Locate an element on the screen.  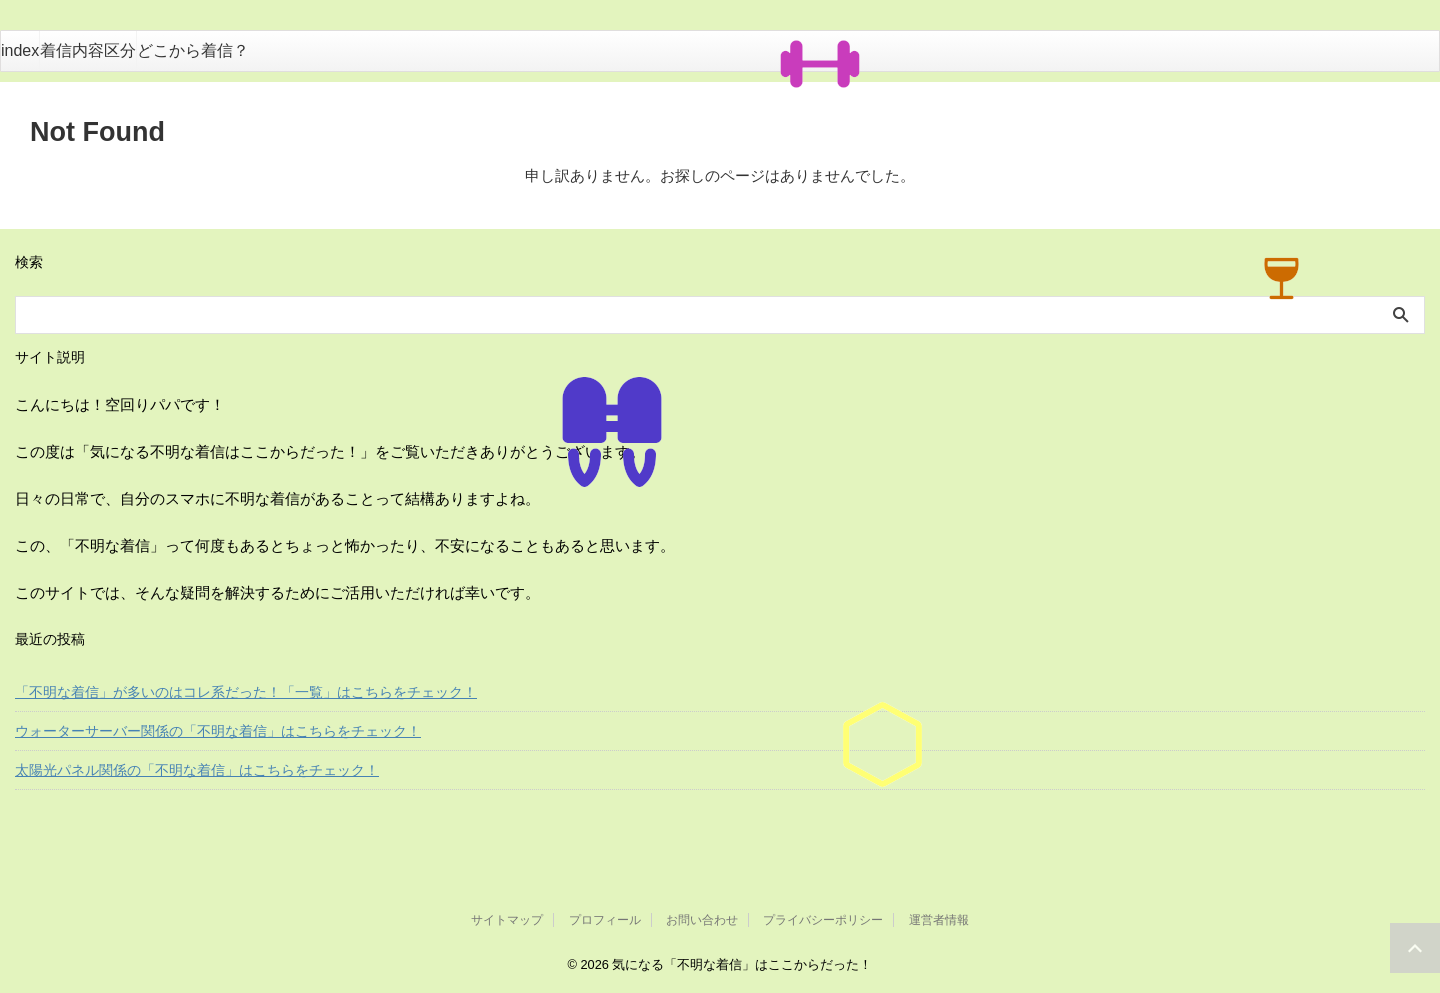
browse wine selection or menu is located at coordinates (1281, 278).